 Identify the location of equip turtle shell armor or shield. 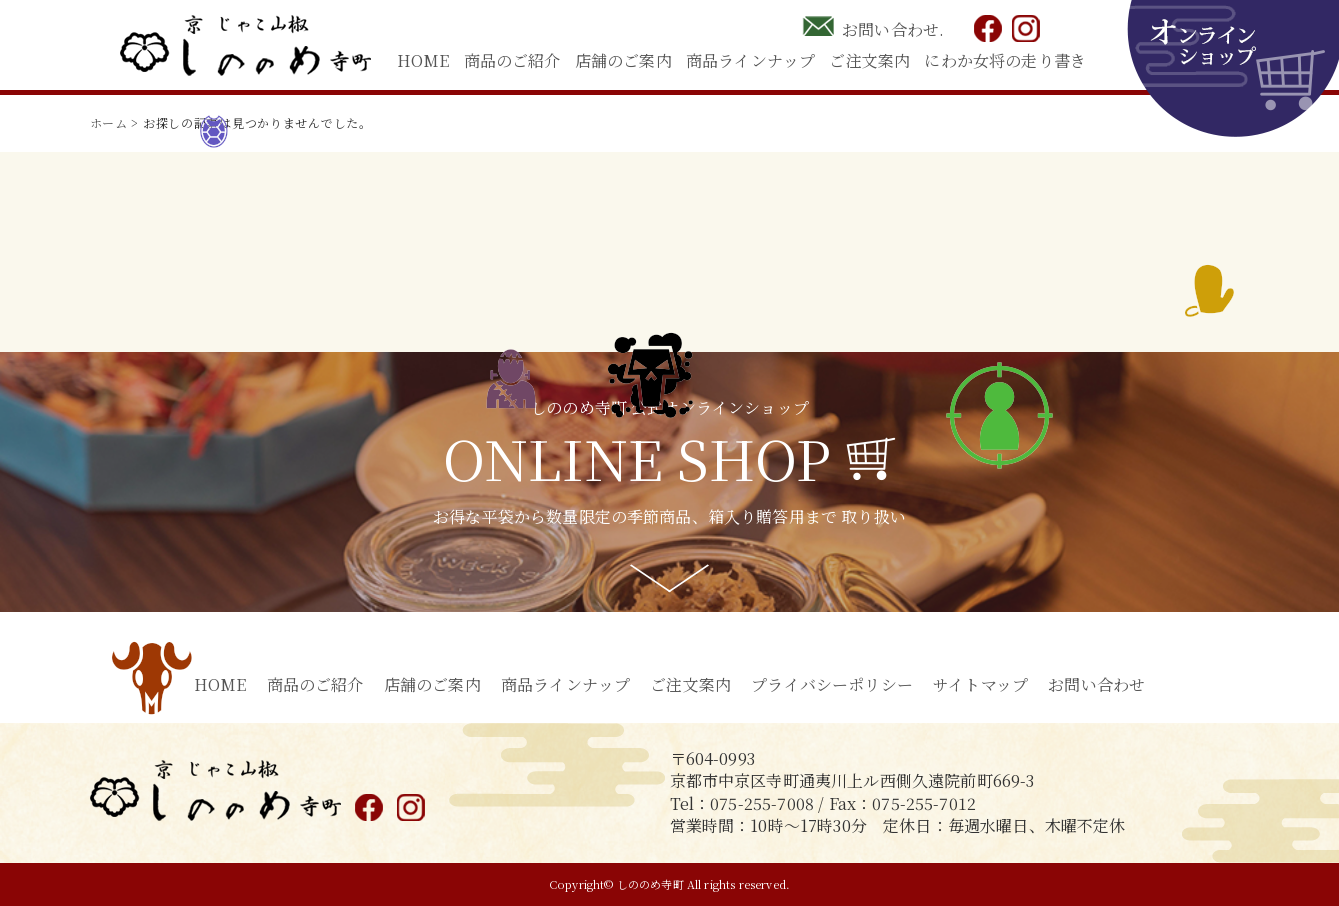
(213, 131).